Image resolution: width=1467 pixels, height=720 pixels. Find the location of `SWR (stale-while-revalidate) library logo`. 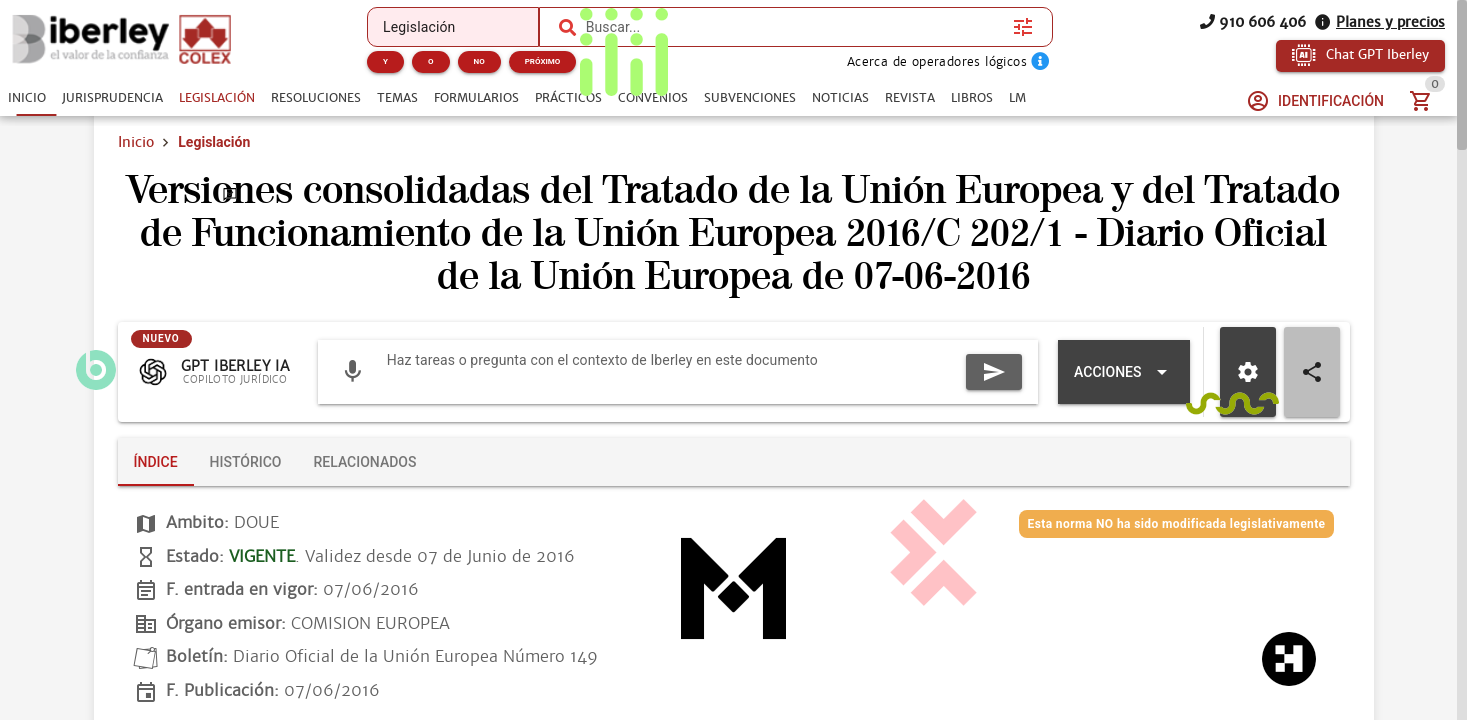

SWR (stale-while-revalidate) library logo is located at coordinates (1232, 403).